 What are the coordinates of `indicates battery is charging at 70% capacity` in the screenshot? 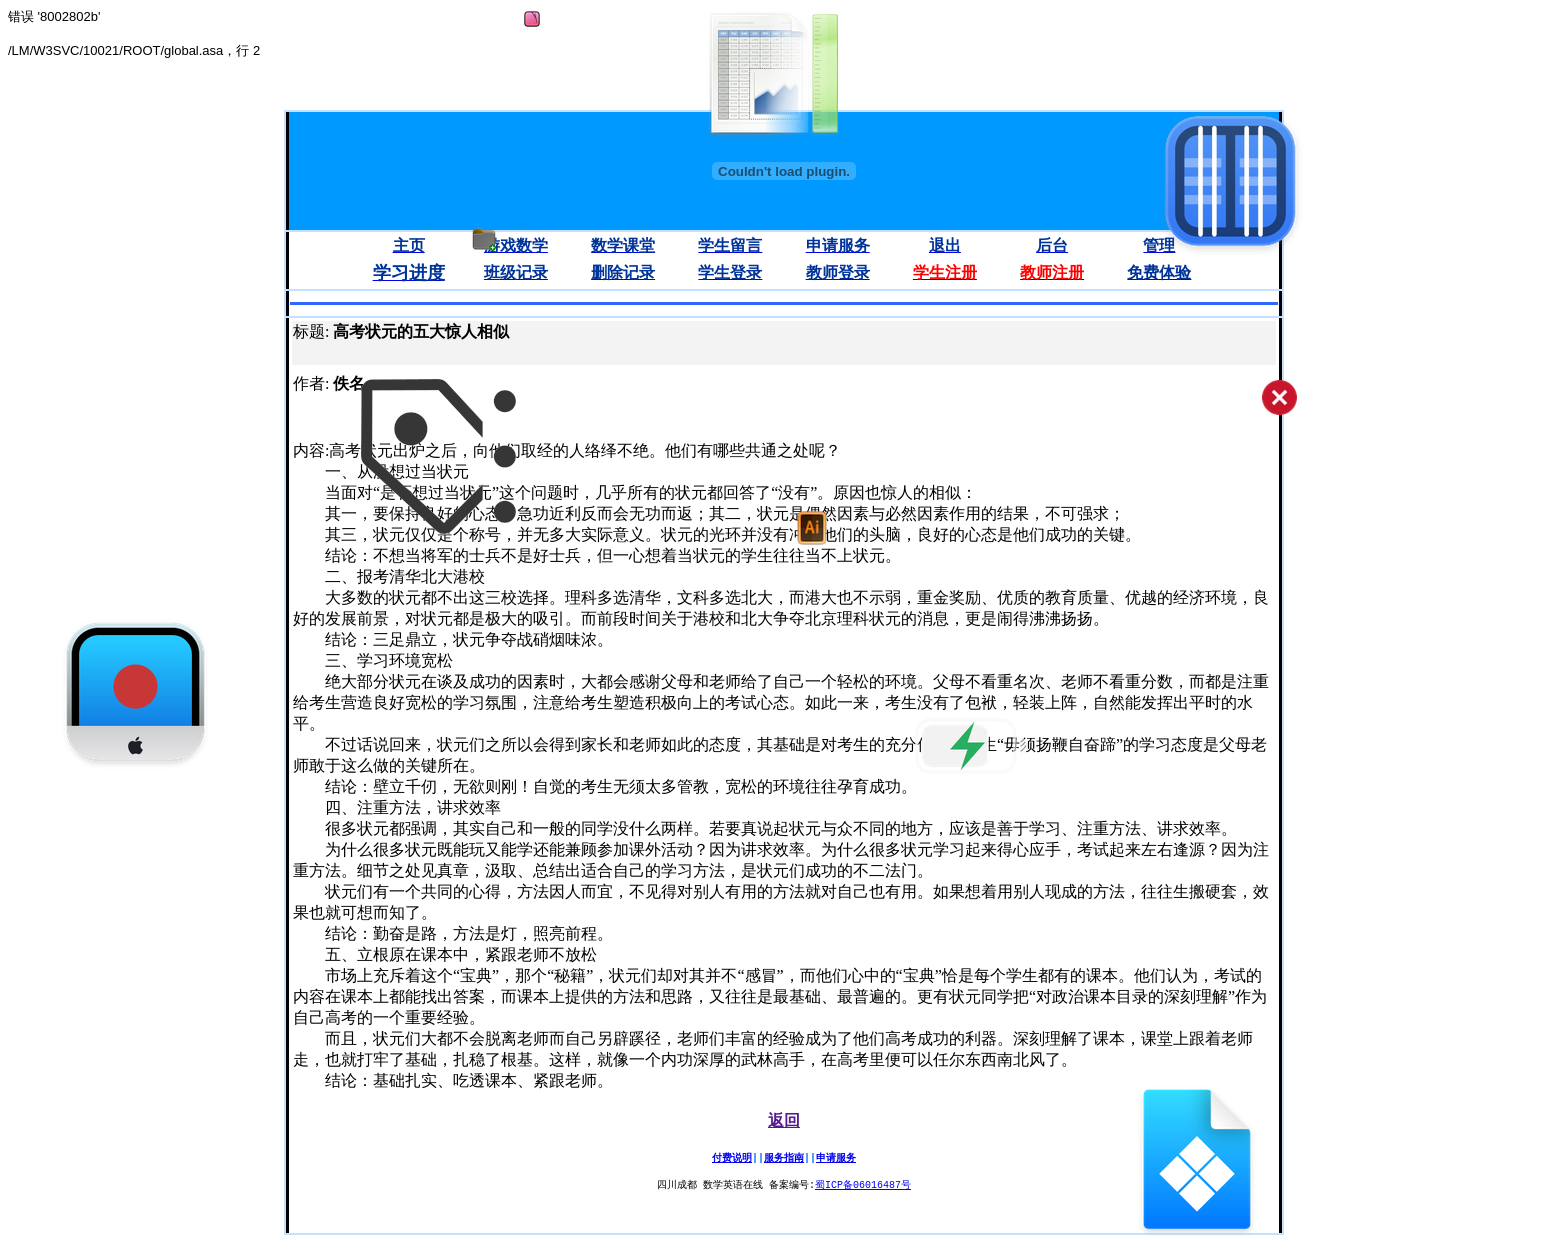 It's located at (971, 746).